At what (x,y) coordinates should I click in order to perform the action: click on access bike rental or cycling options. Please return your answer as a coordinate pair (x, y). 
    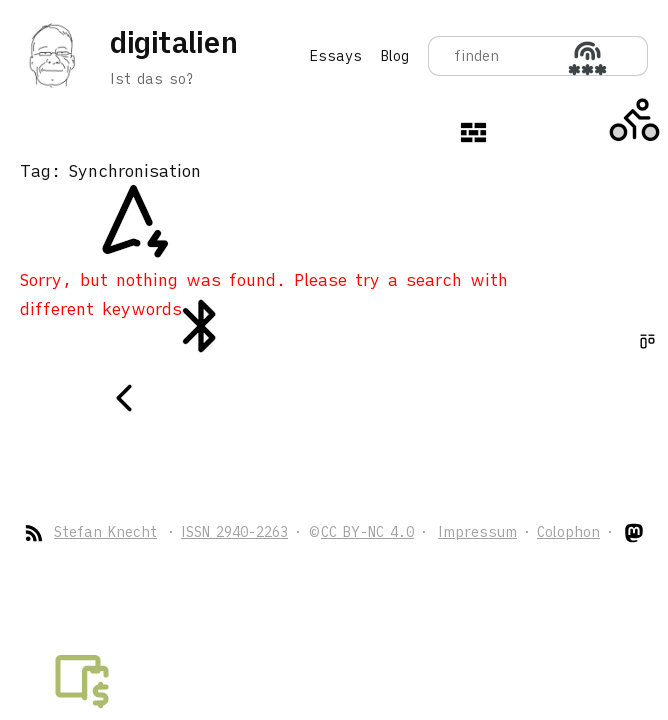
    Looking at the image, I should click on (634, 121).